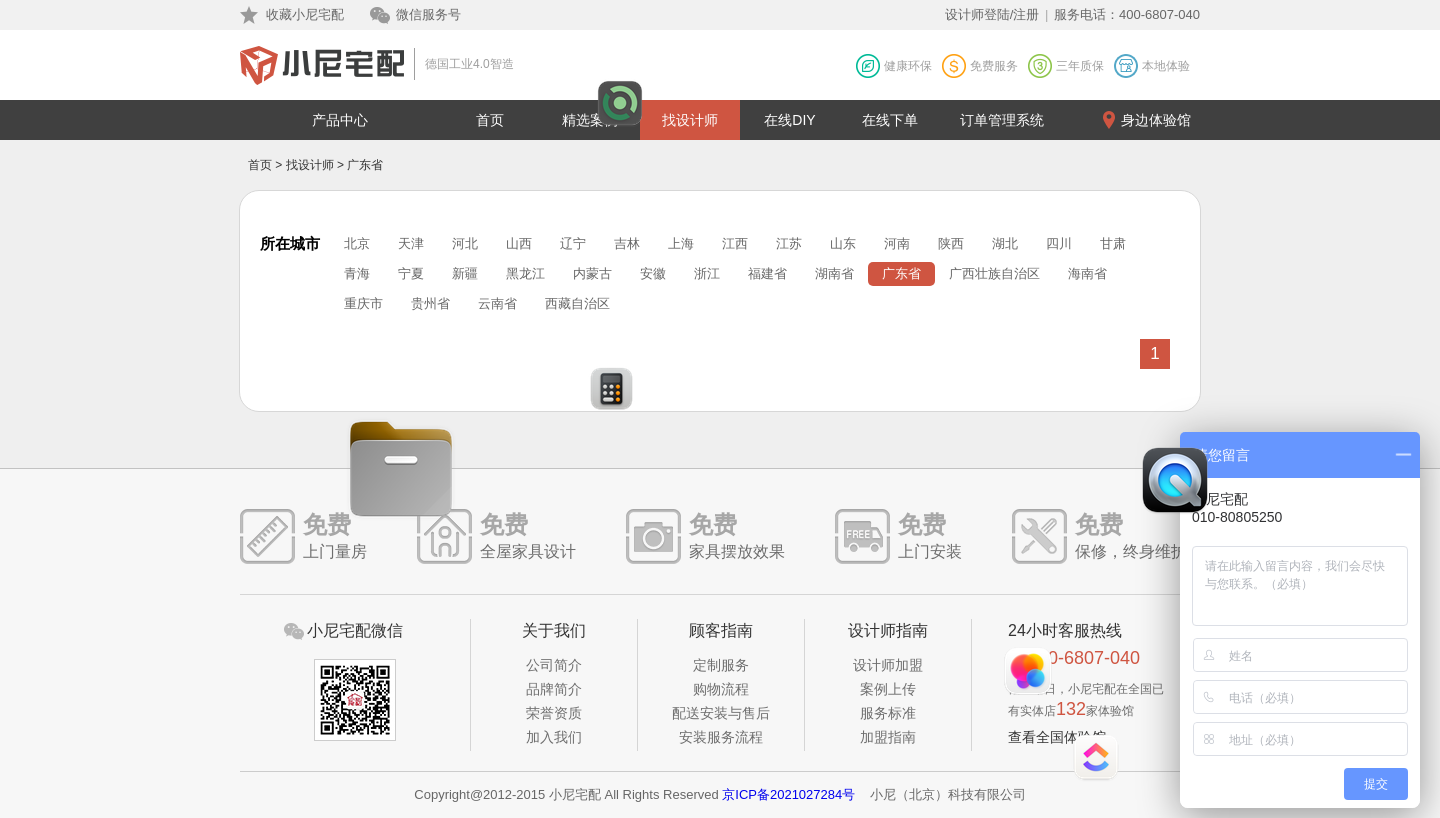 The height and width of the screenshot is (818, 1440). Describe the element at coordinates (401, 469) in the screenshot. I see `open the file manager application` at that location.